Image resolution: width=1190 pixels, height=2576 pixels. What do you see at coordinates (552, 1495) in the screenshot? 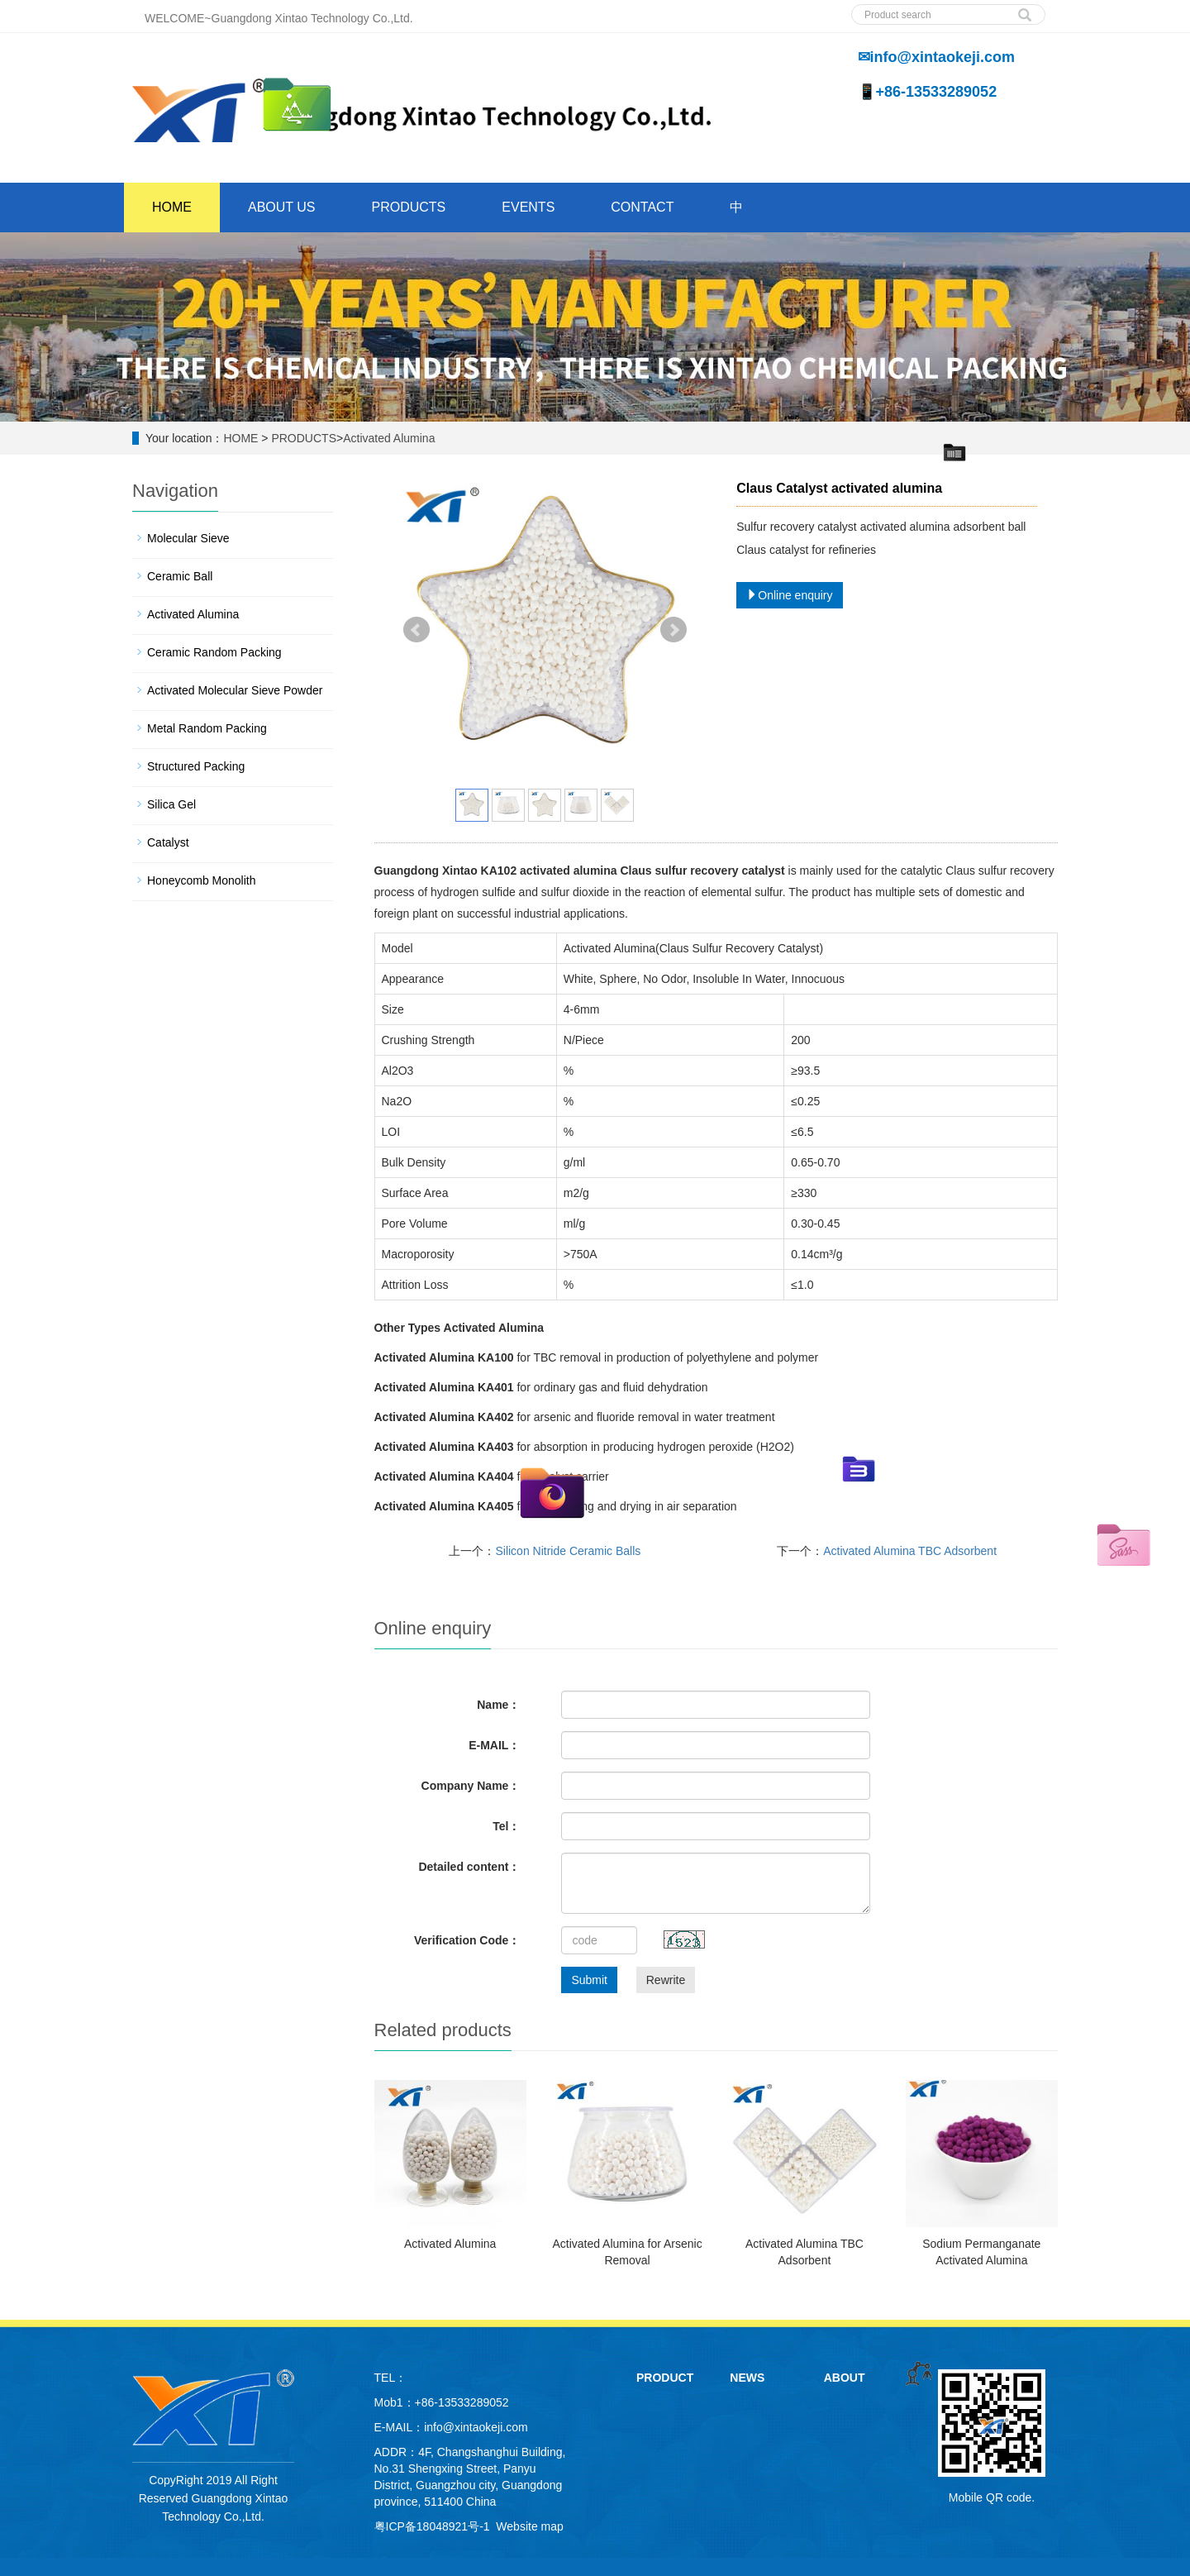
I see `open firefox downloads folder` at bounding box center [552, 1495].